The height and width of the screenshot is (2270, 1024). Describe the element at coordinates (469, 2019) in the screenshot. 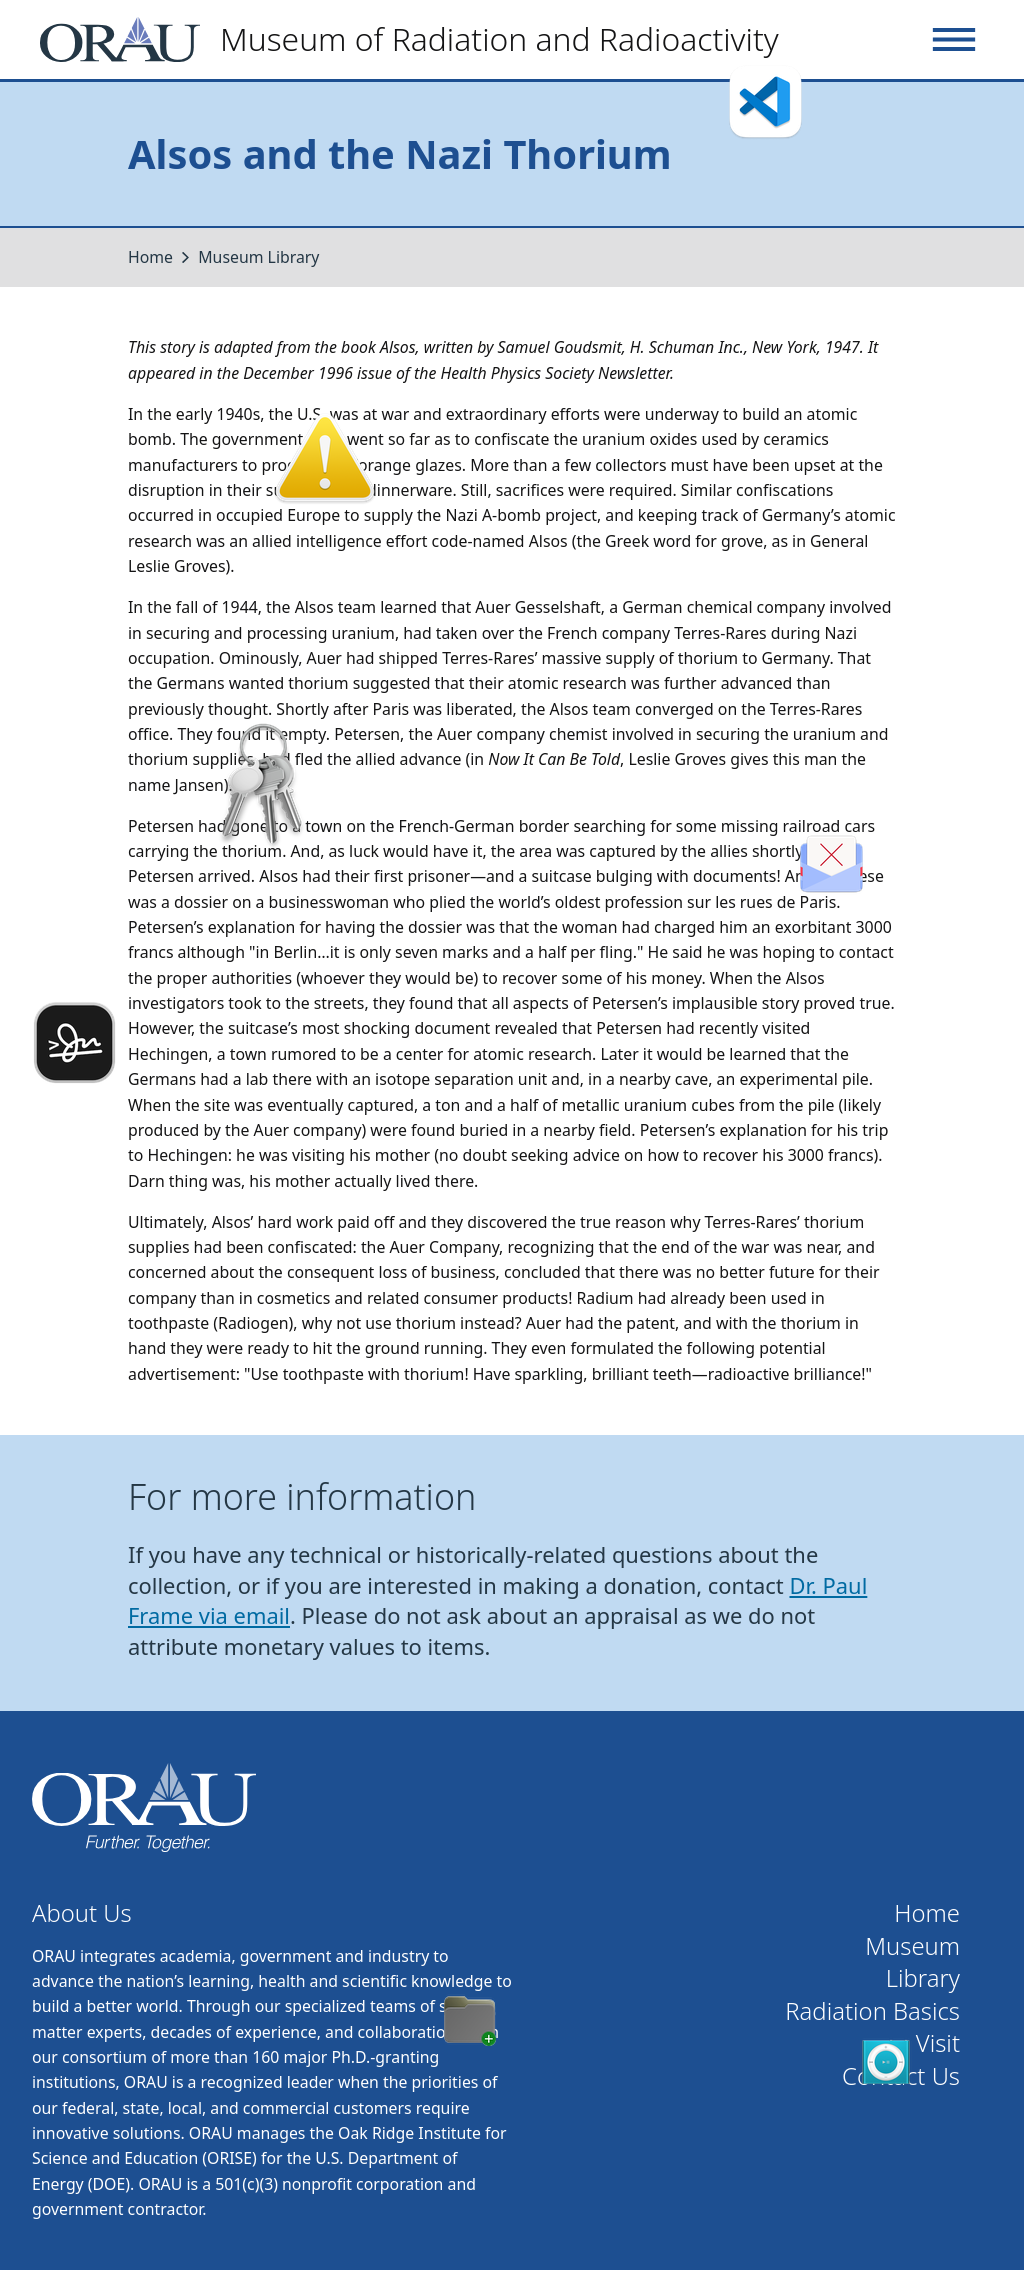

I see `create a new folder` at that location.